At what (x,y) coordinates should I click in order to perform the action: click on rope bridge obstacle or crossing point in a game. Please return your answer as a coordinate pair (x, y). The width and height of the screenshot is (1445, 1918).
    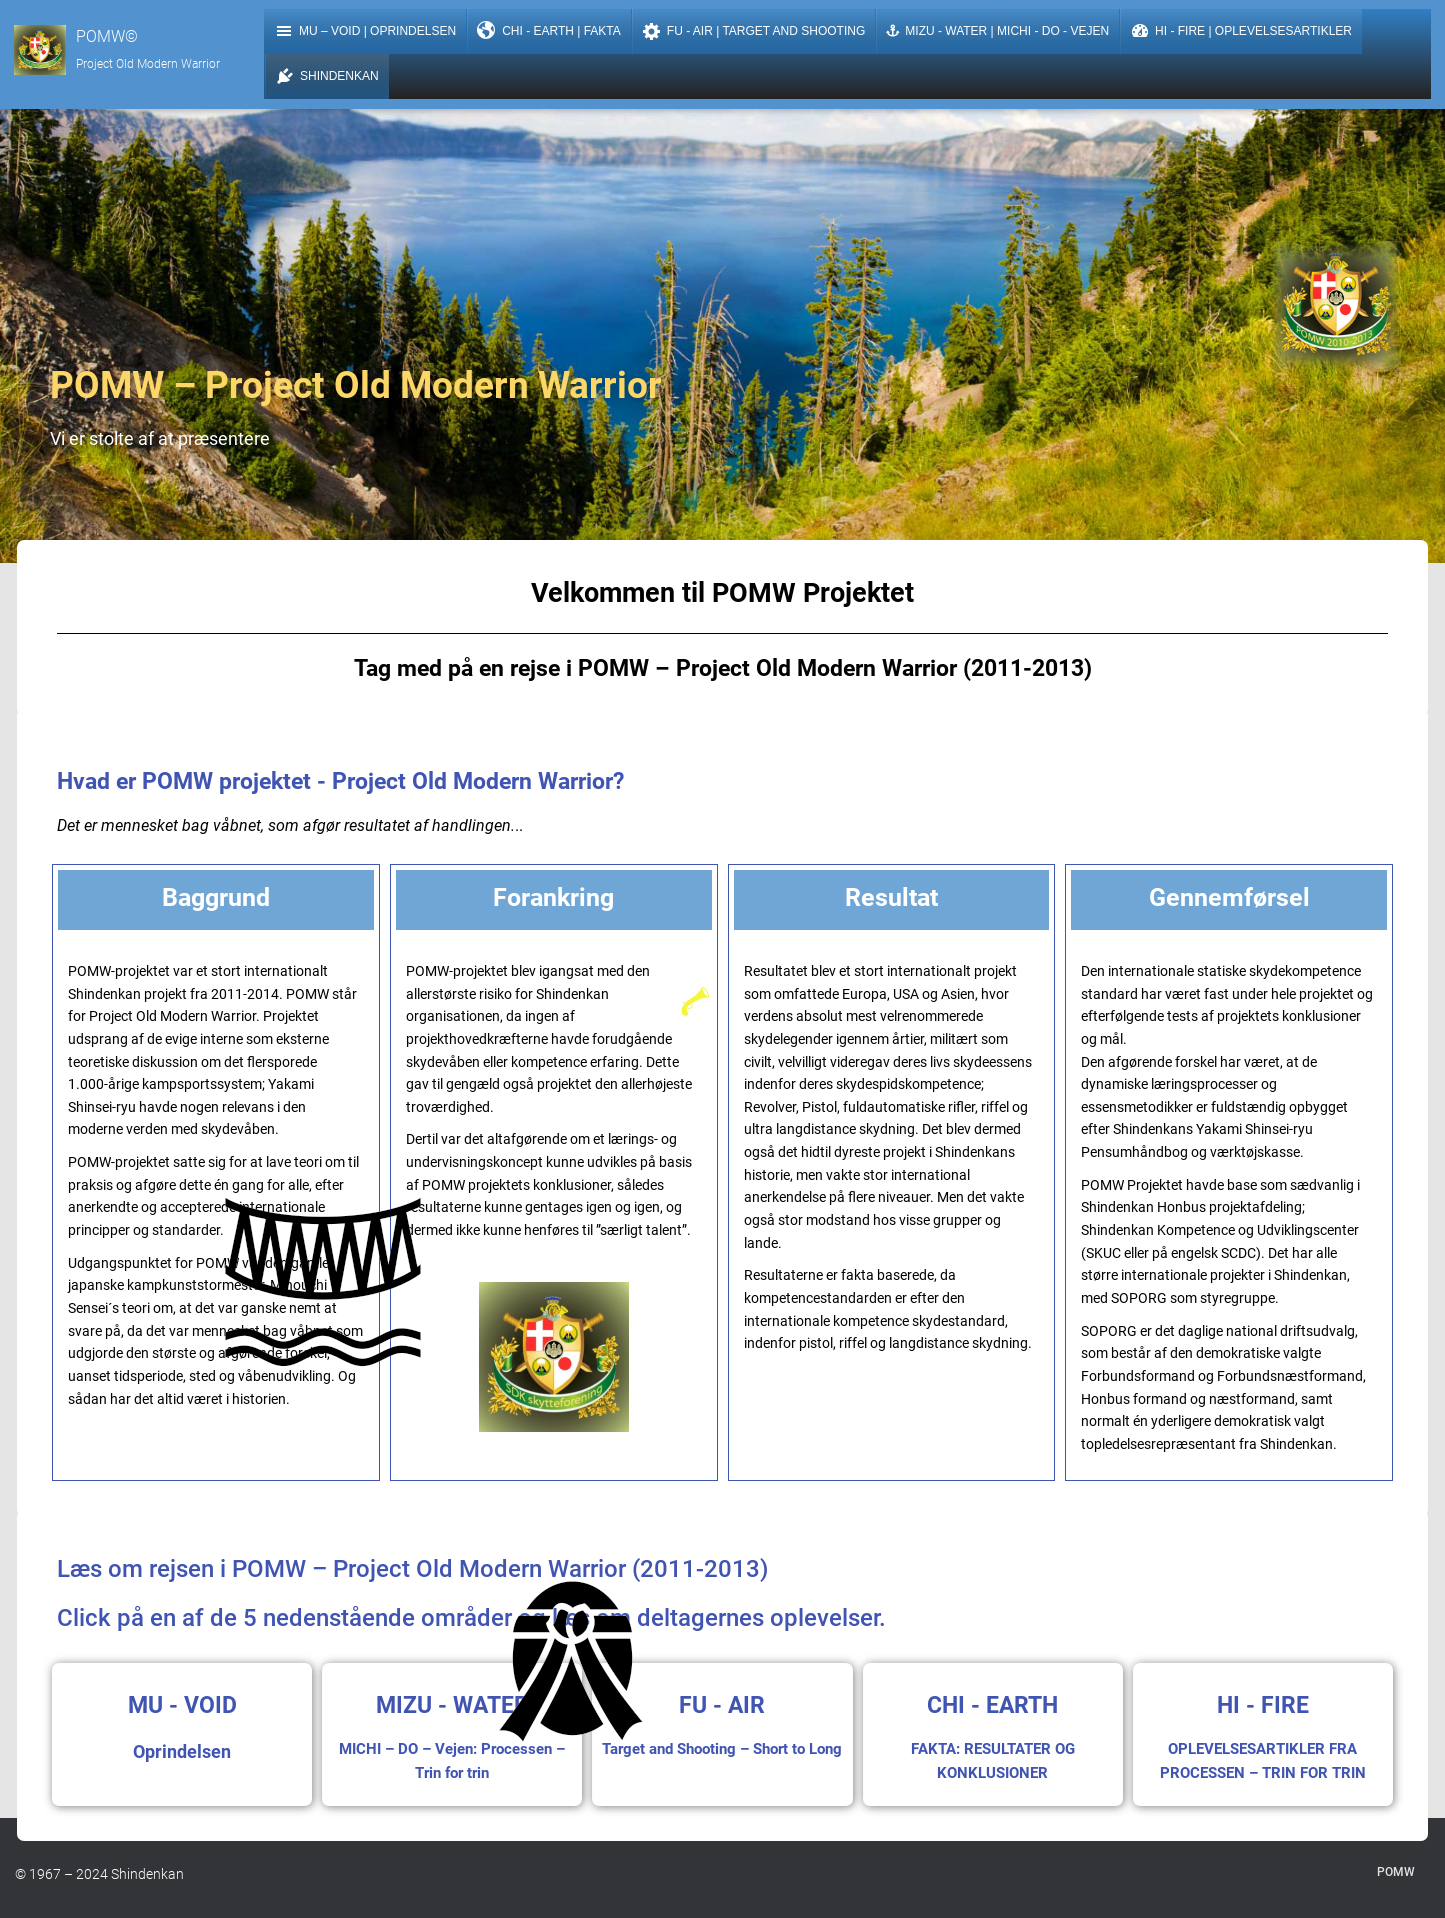
    Looking at the image, I should click on (323, 1273).